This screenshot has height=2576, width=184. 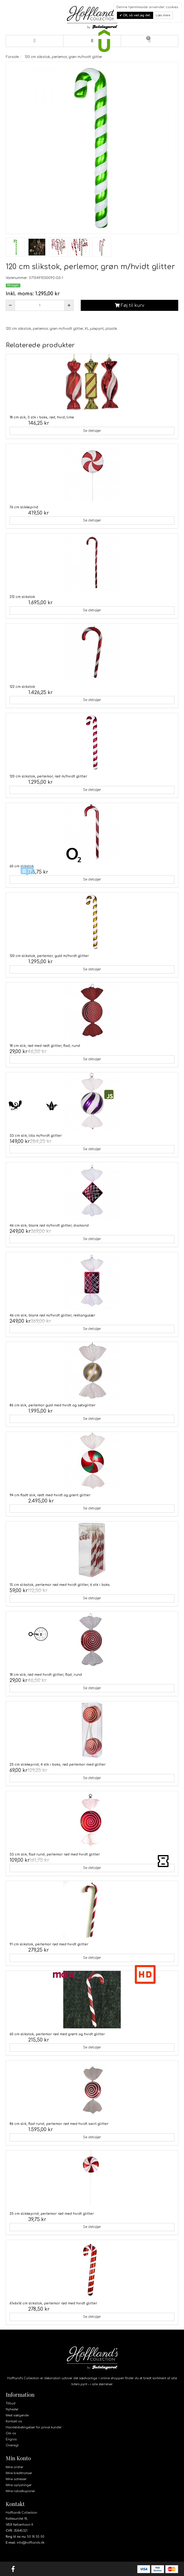 I want to click on sign in with webauthn passwordless authentication, so click(x=38, y=1634).